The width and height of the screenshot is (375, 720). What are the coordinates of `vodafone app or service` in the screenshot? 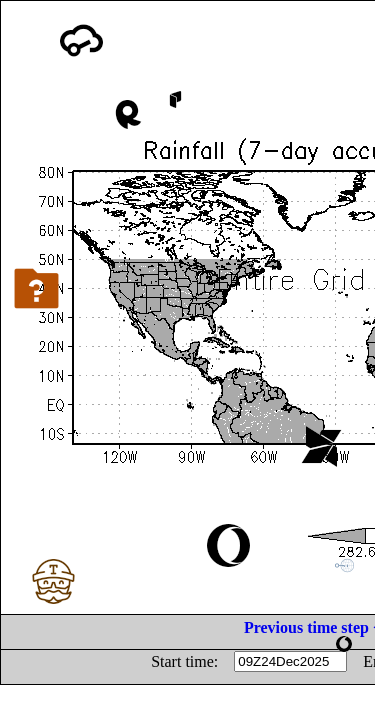 It's located at (344, 644).